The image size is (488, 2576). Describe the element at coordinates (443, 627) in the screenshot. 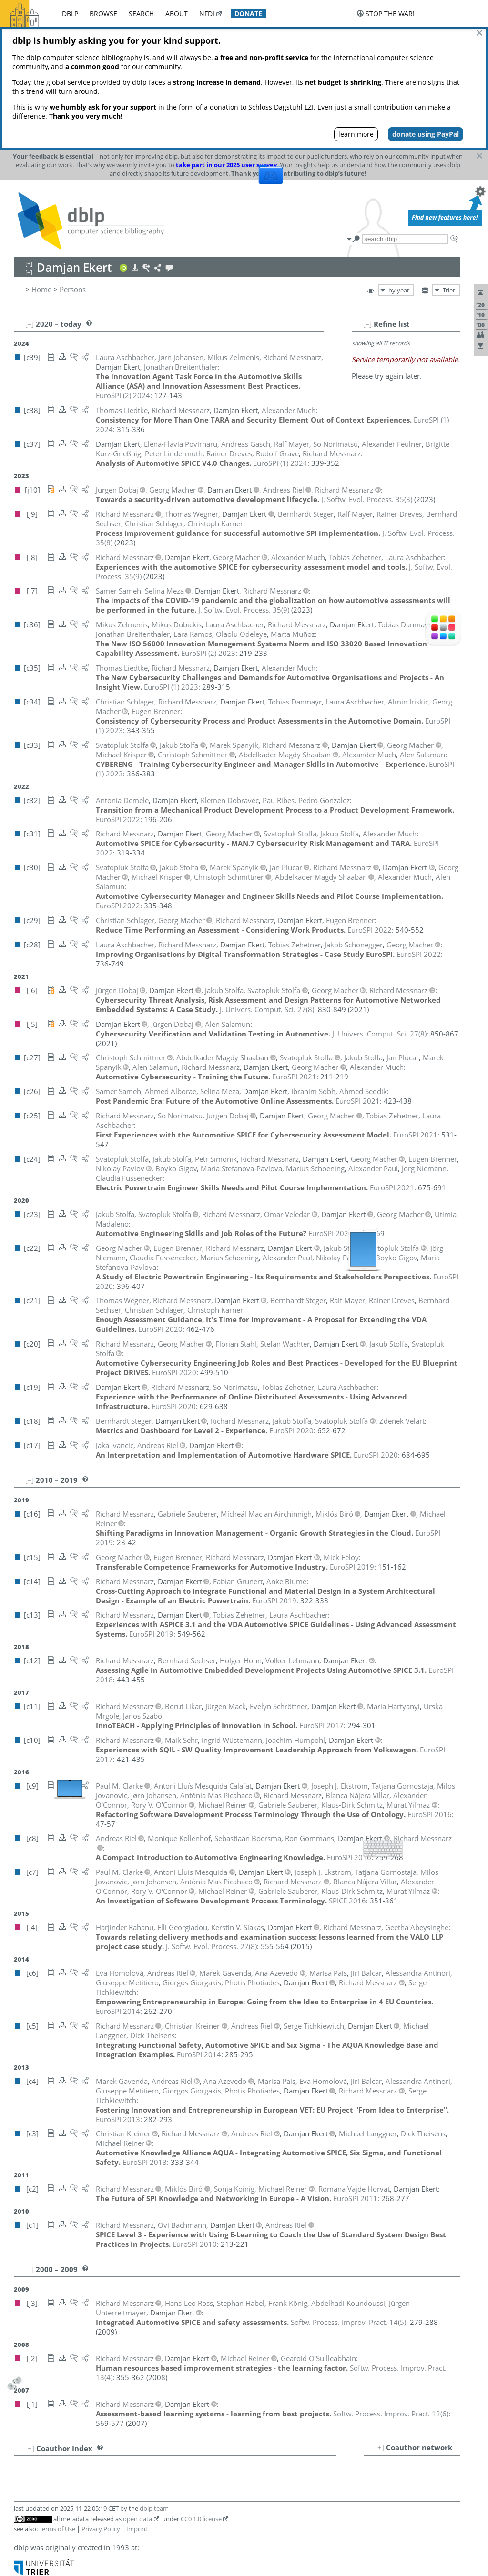

I see `open the app launcher to view all applications` at that location.